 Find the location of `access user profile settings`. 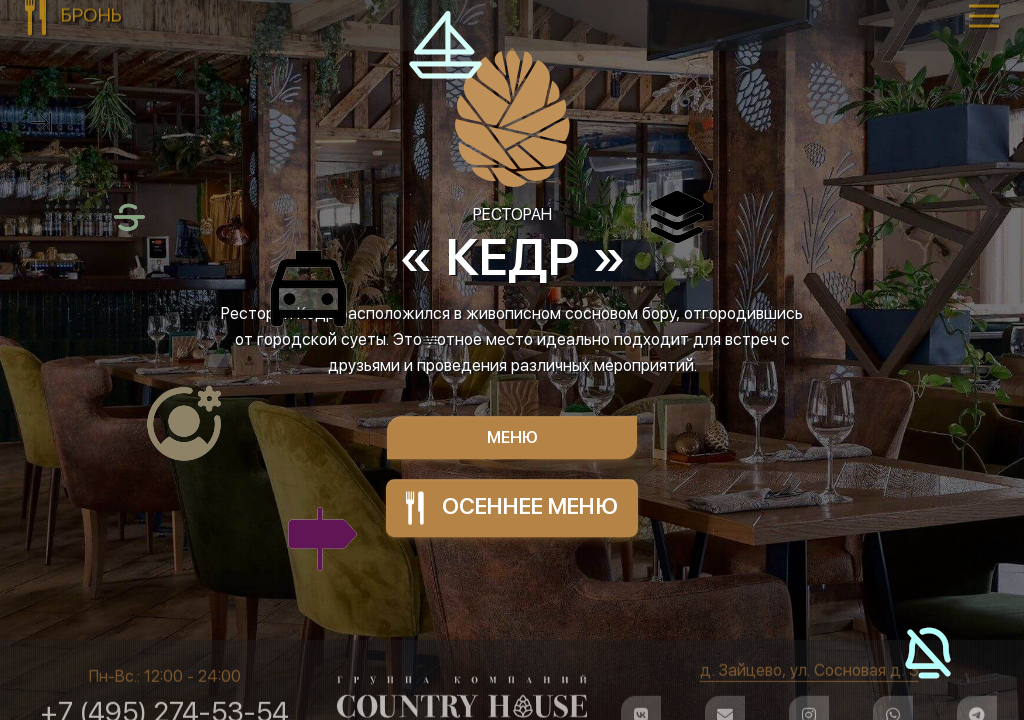

access user profile settings is located at coordinates (184, 424).